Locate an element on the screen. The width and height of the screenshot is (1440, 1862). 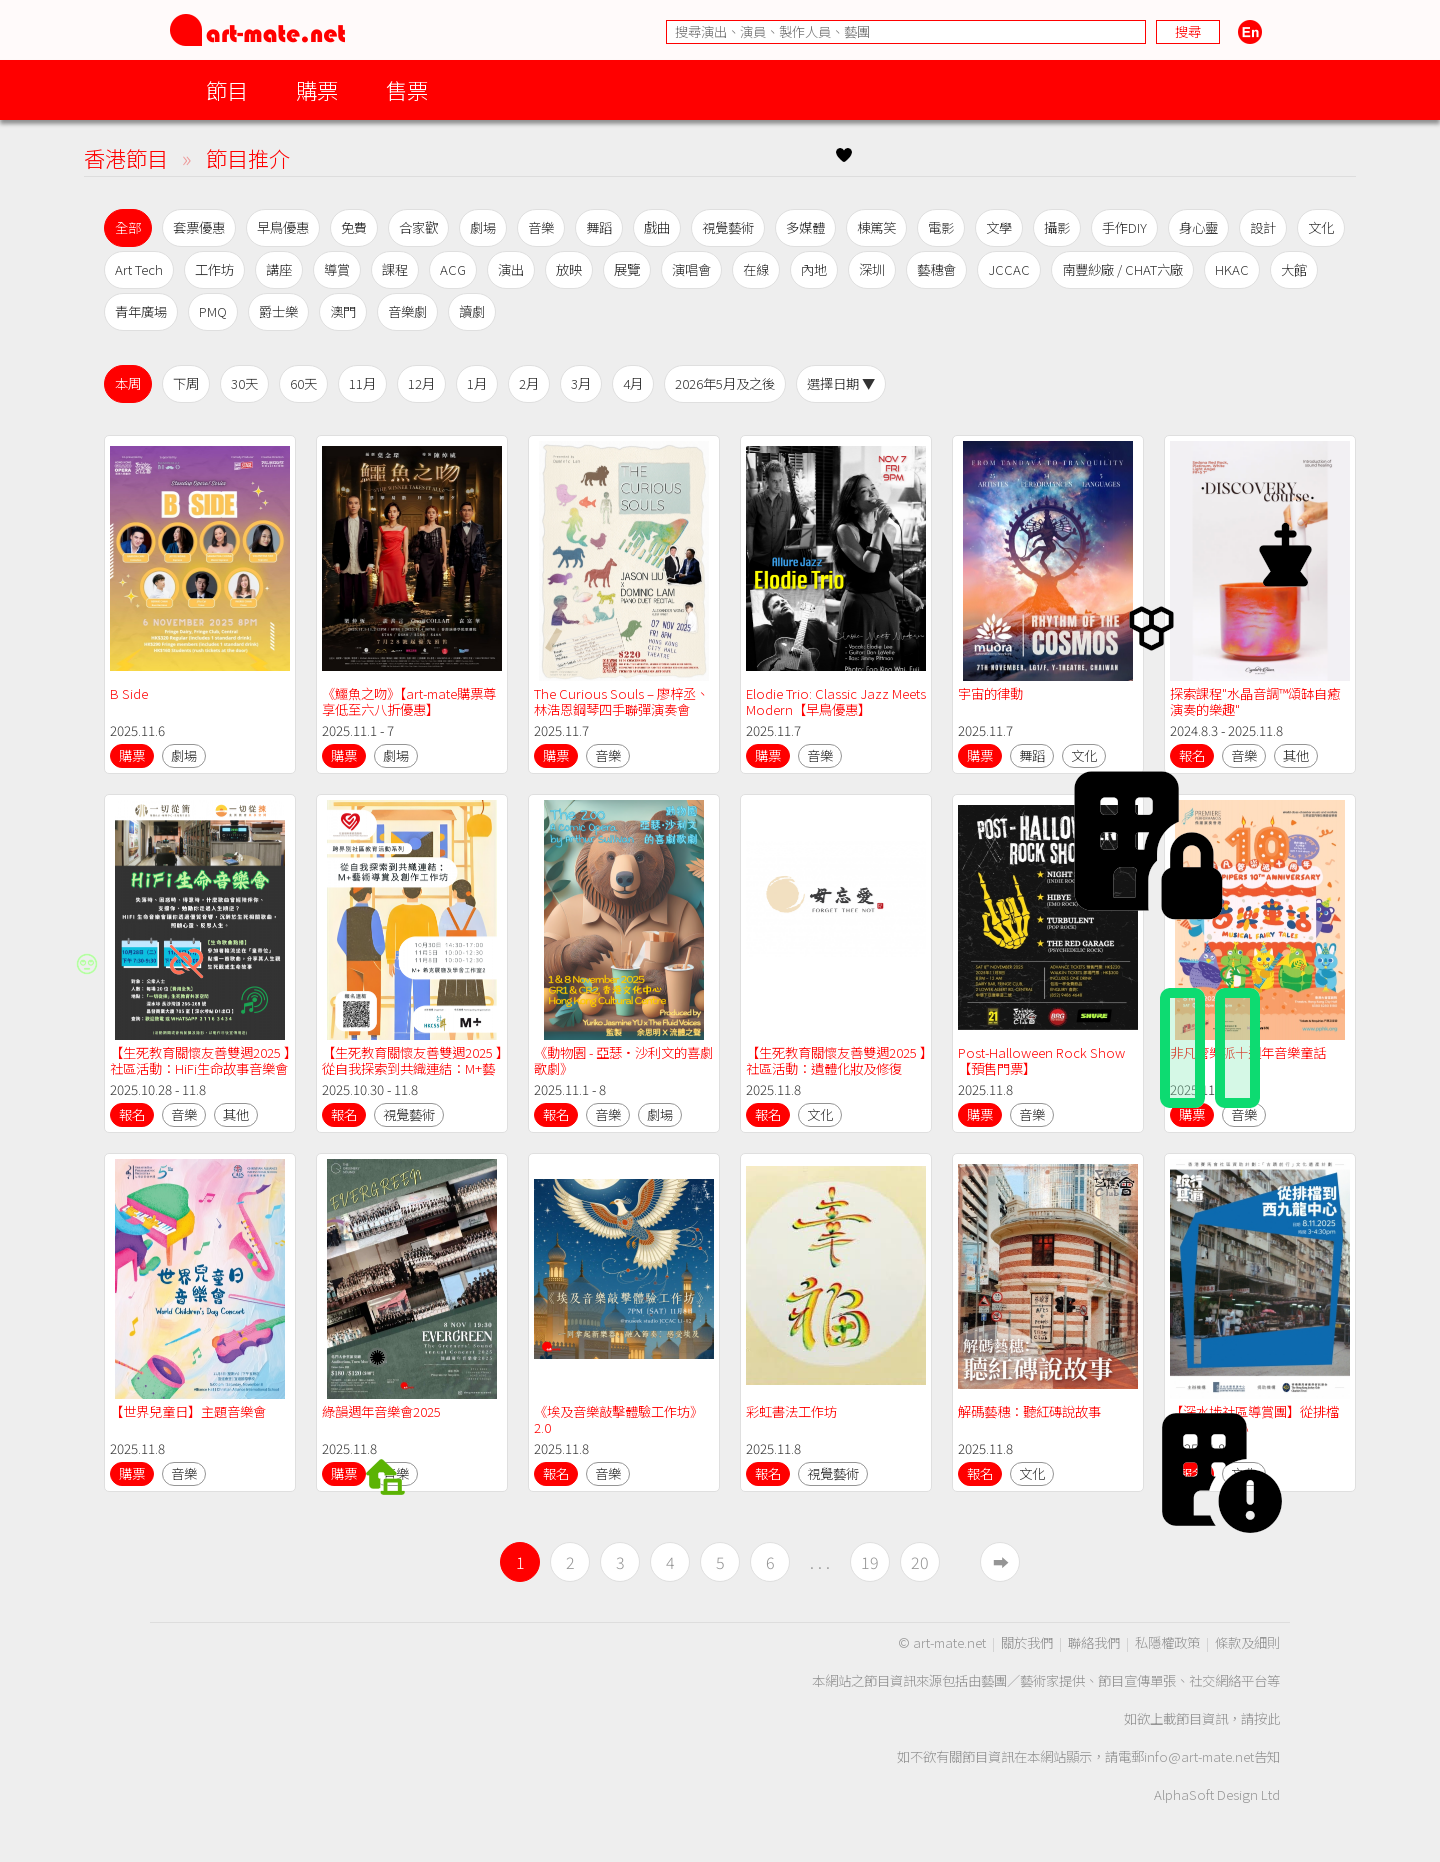
secure building access control is located at coordinates (1144, 841).